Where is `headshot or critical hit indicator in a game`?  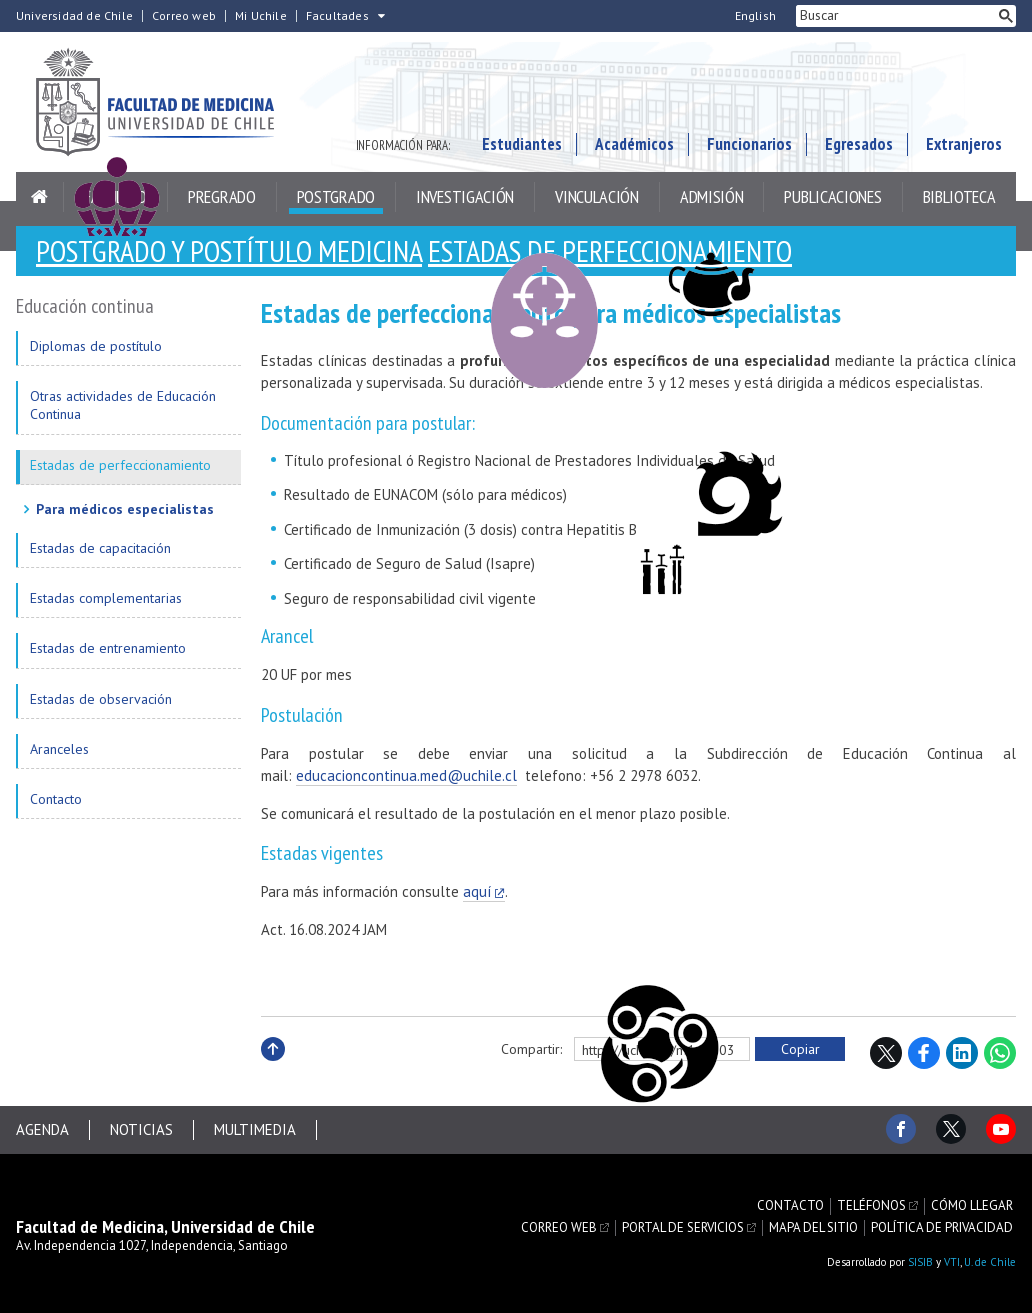 headshot or critical hit indicator in a game is located at coordinates (544, 320).